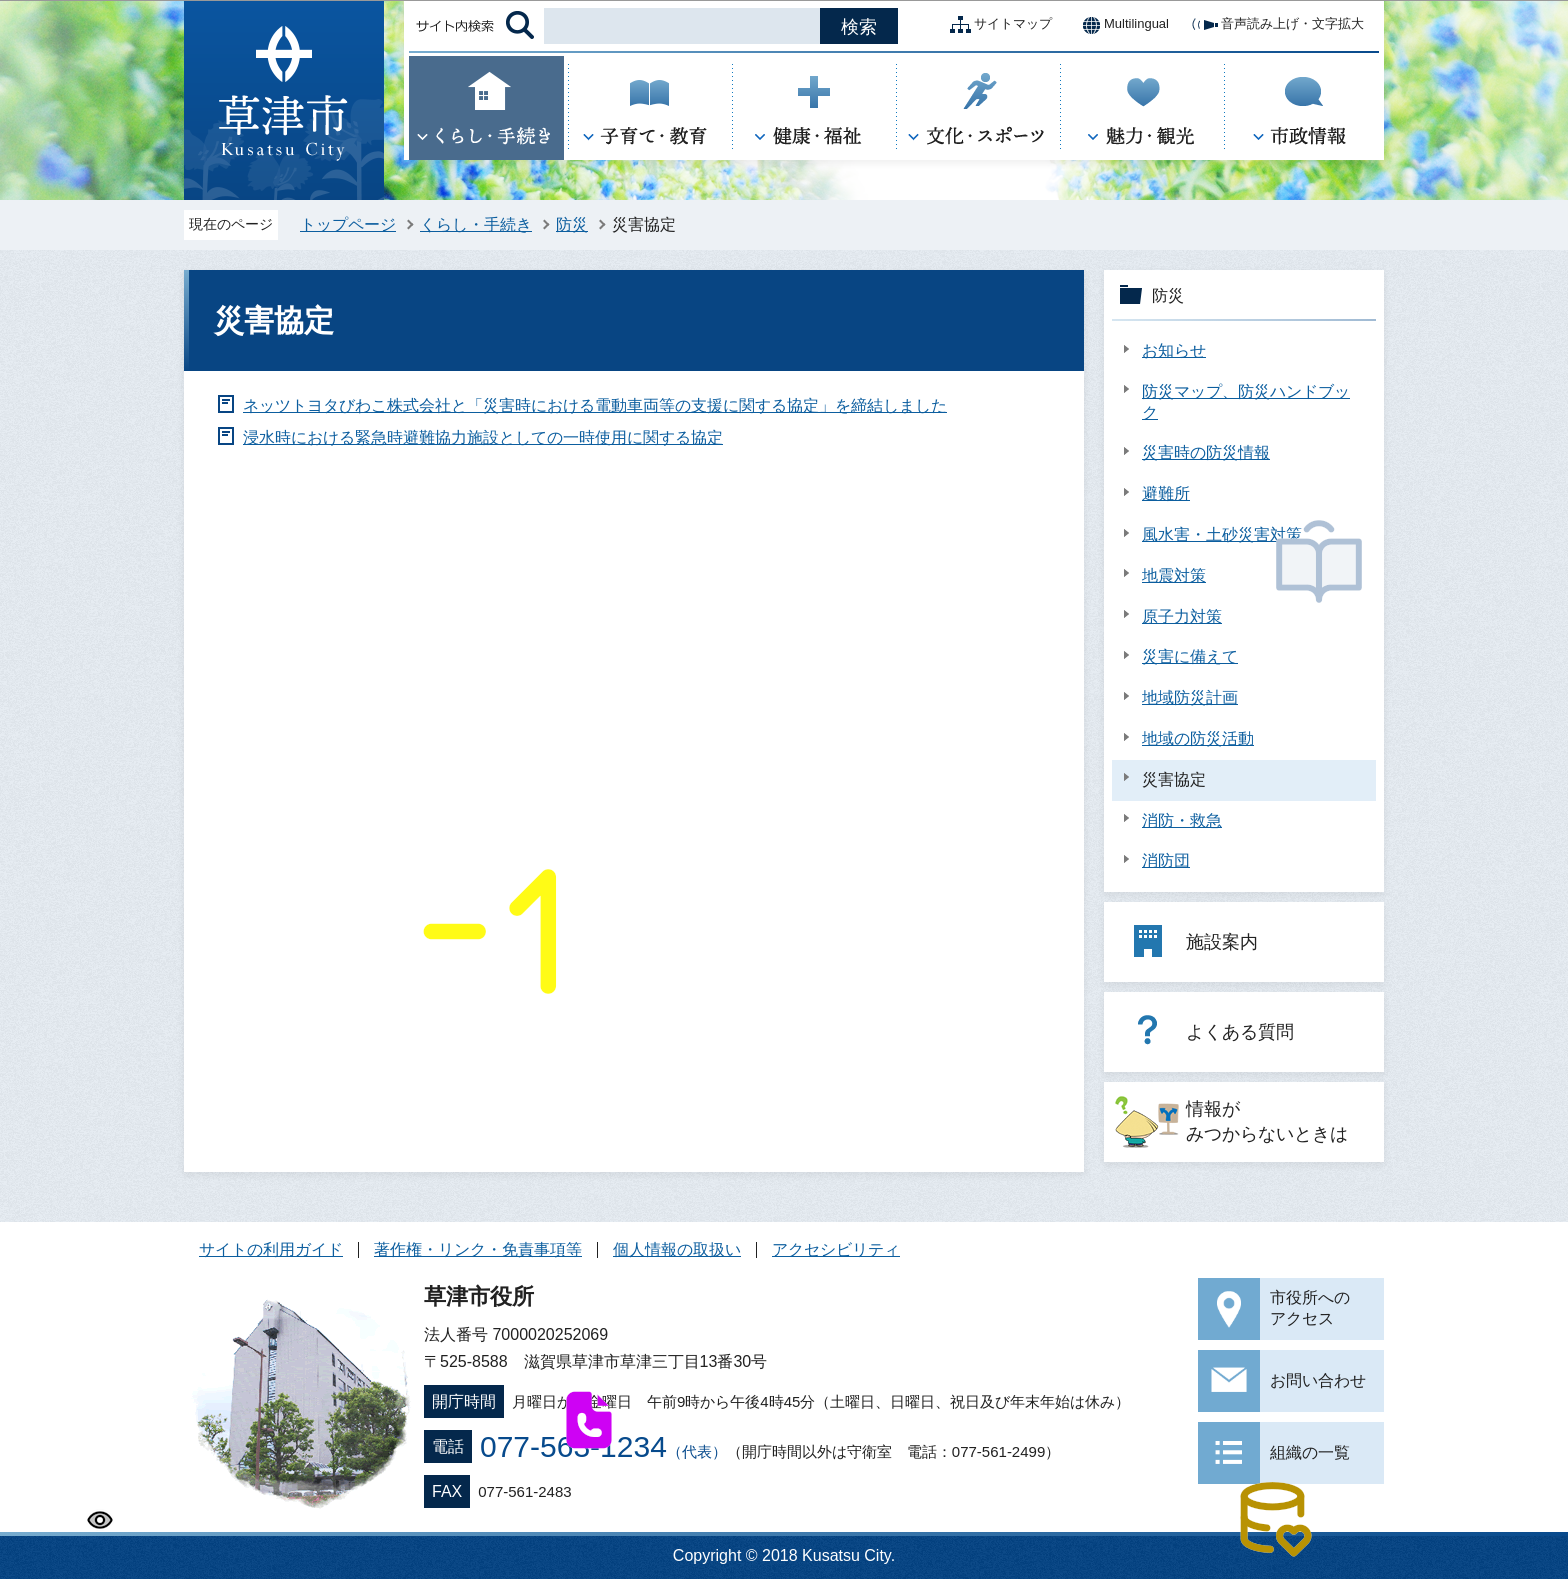  What do you see at coordinates (1272, 1517) in the screenshot?
I see `add database to favorites` at bounding box center [1272, 1517].